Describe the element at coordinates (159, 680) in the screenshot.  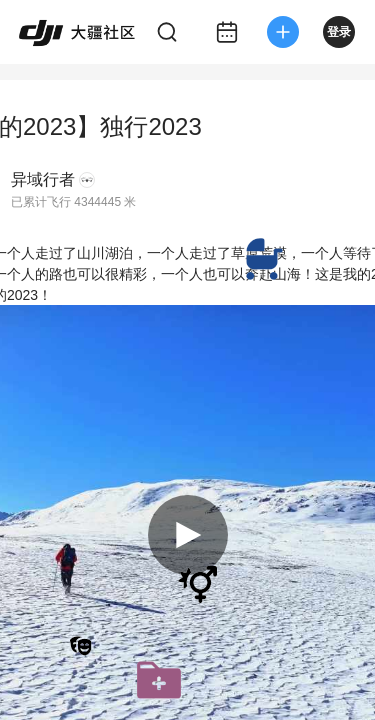
I see `create a new folder` at that location.